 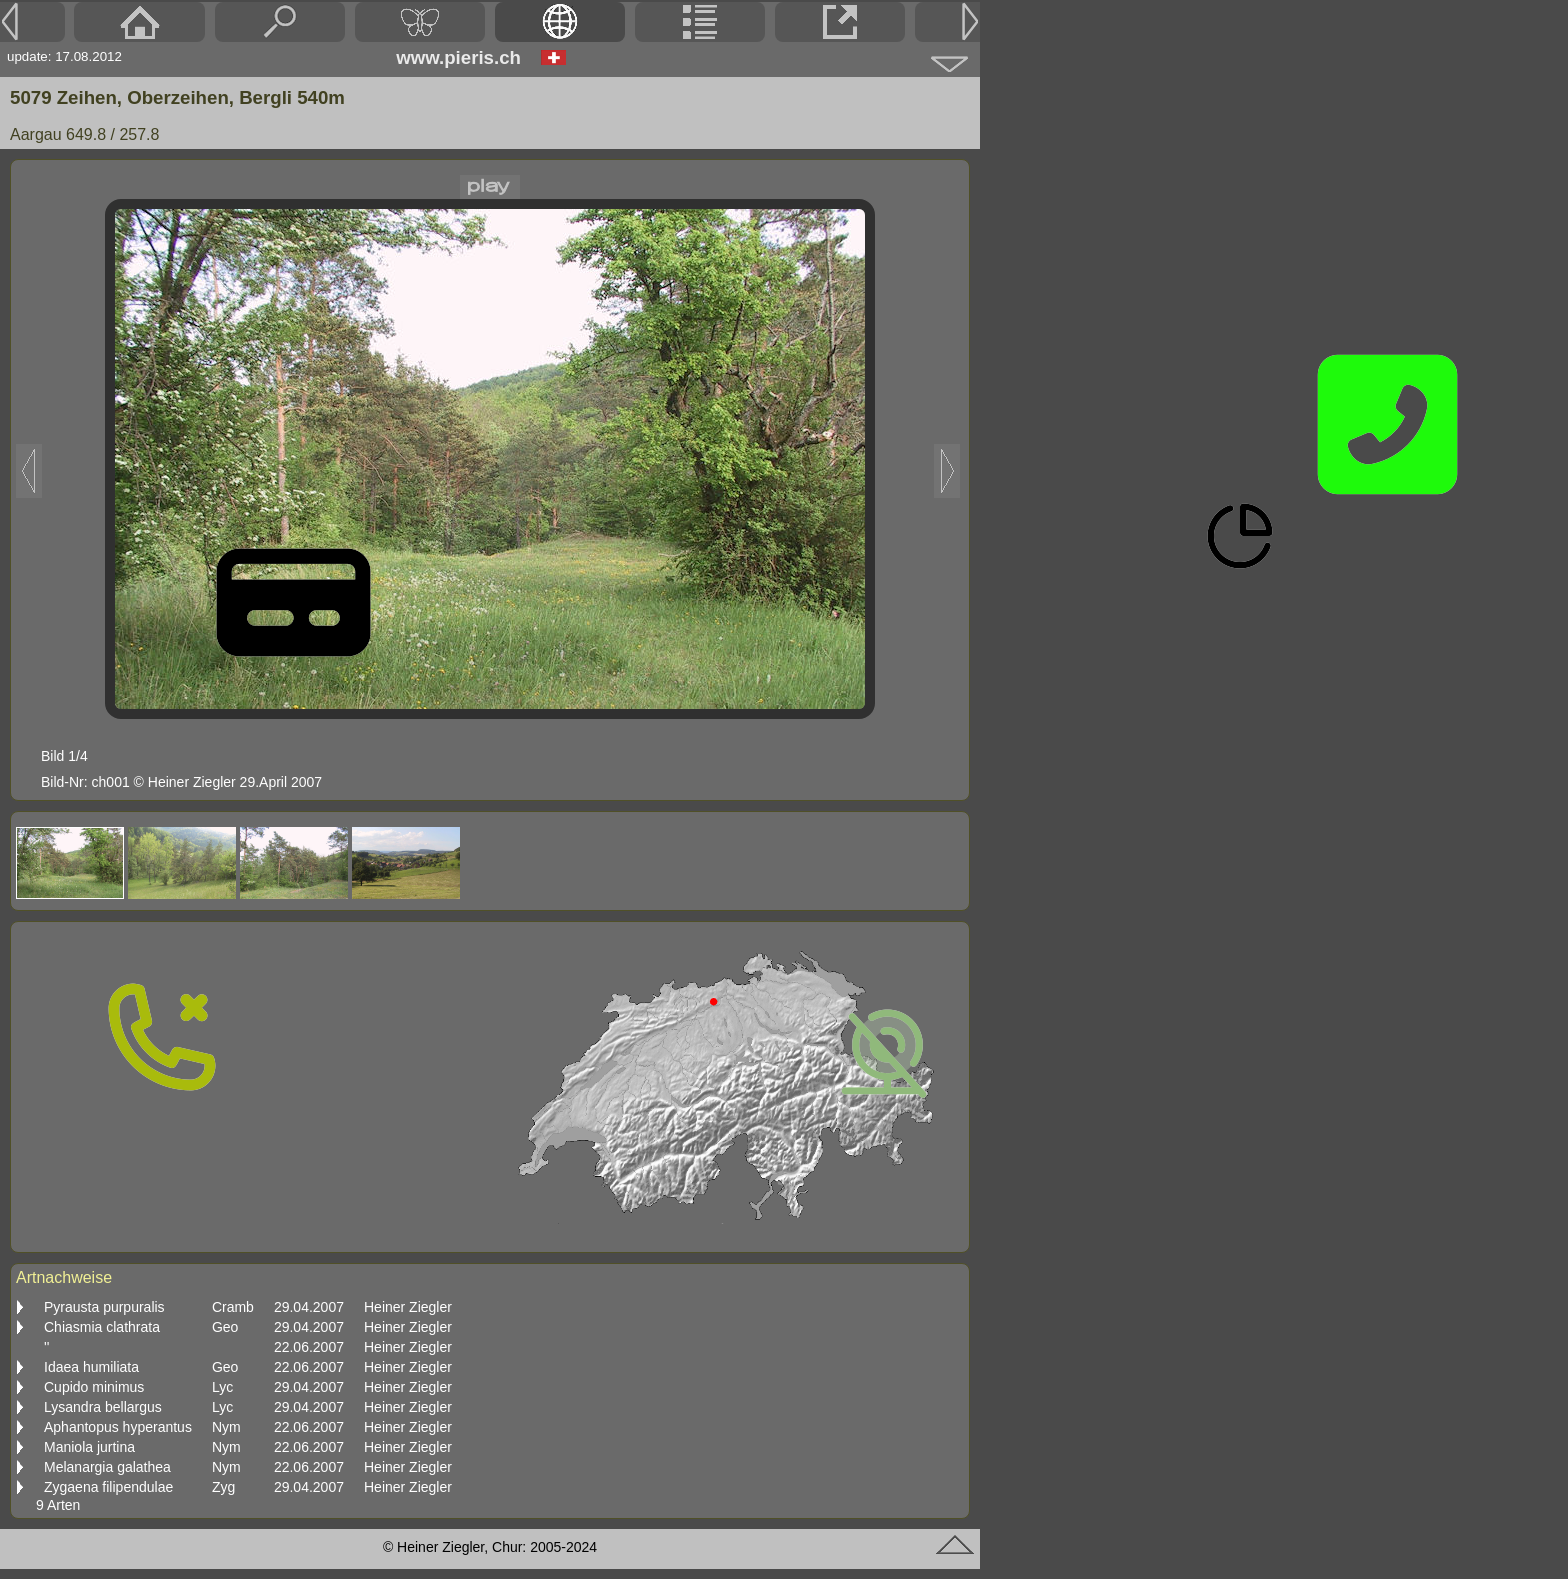 What do you see at coordinates (162, 1037) in the screenshot?
I see `indicates a missed phone call` at bounding box center [162, 1037].